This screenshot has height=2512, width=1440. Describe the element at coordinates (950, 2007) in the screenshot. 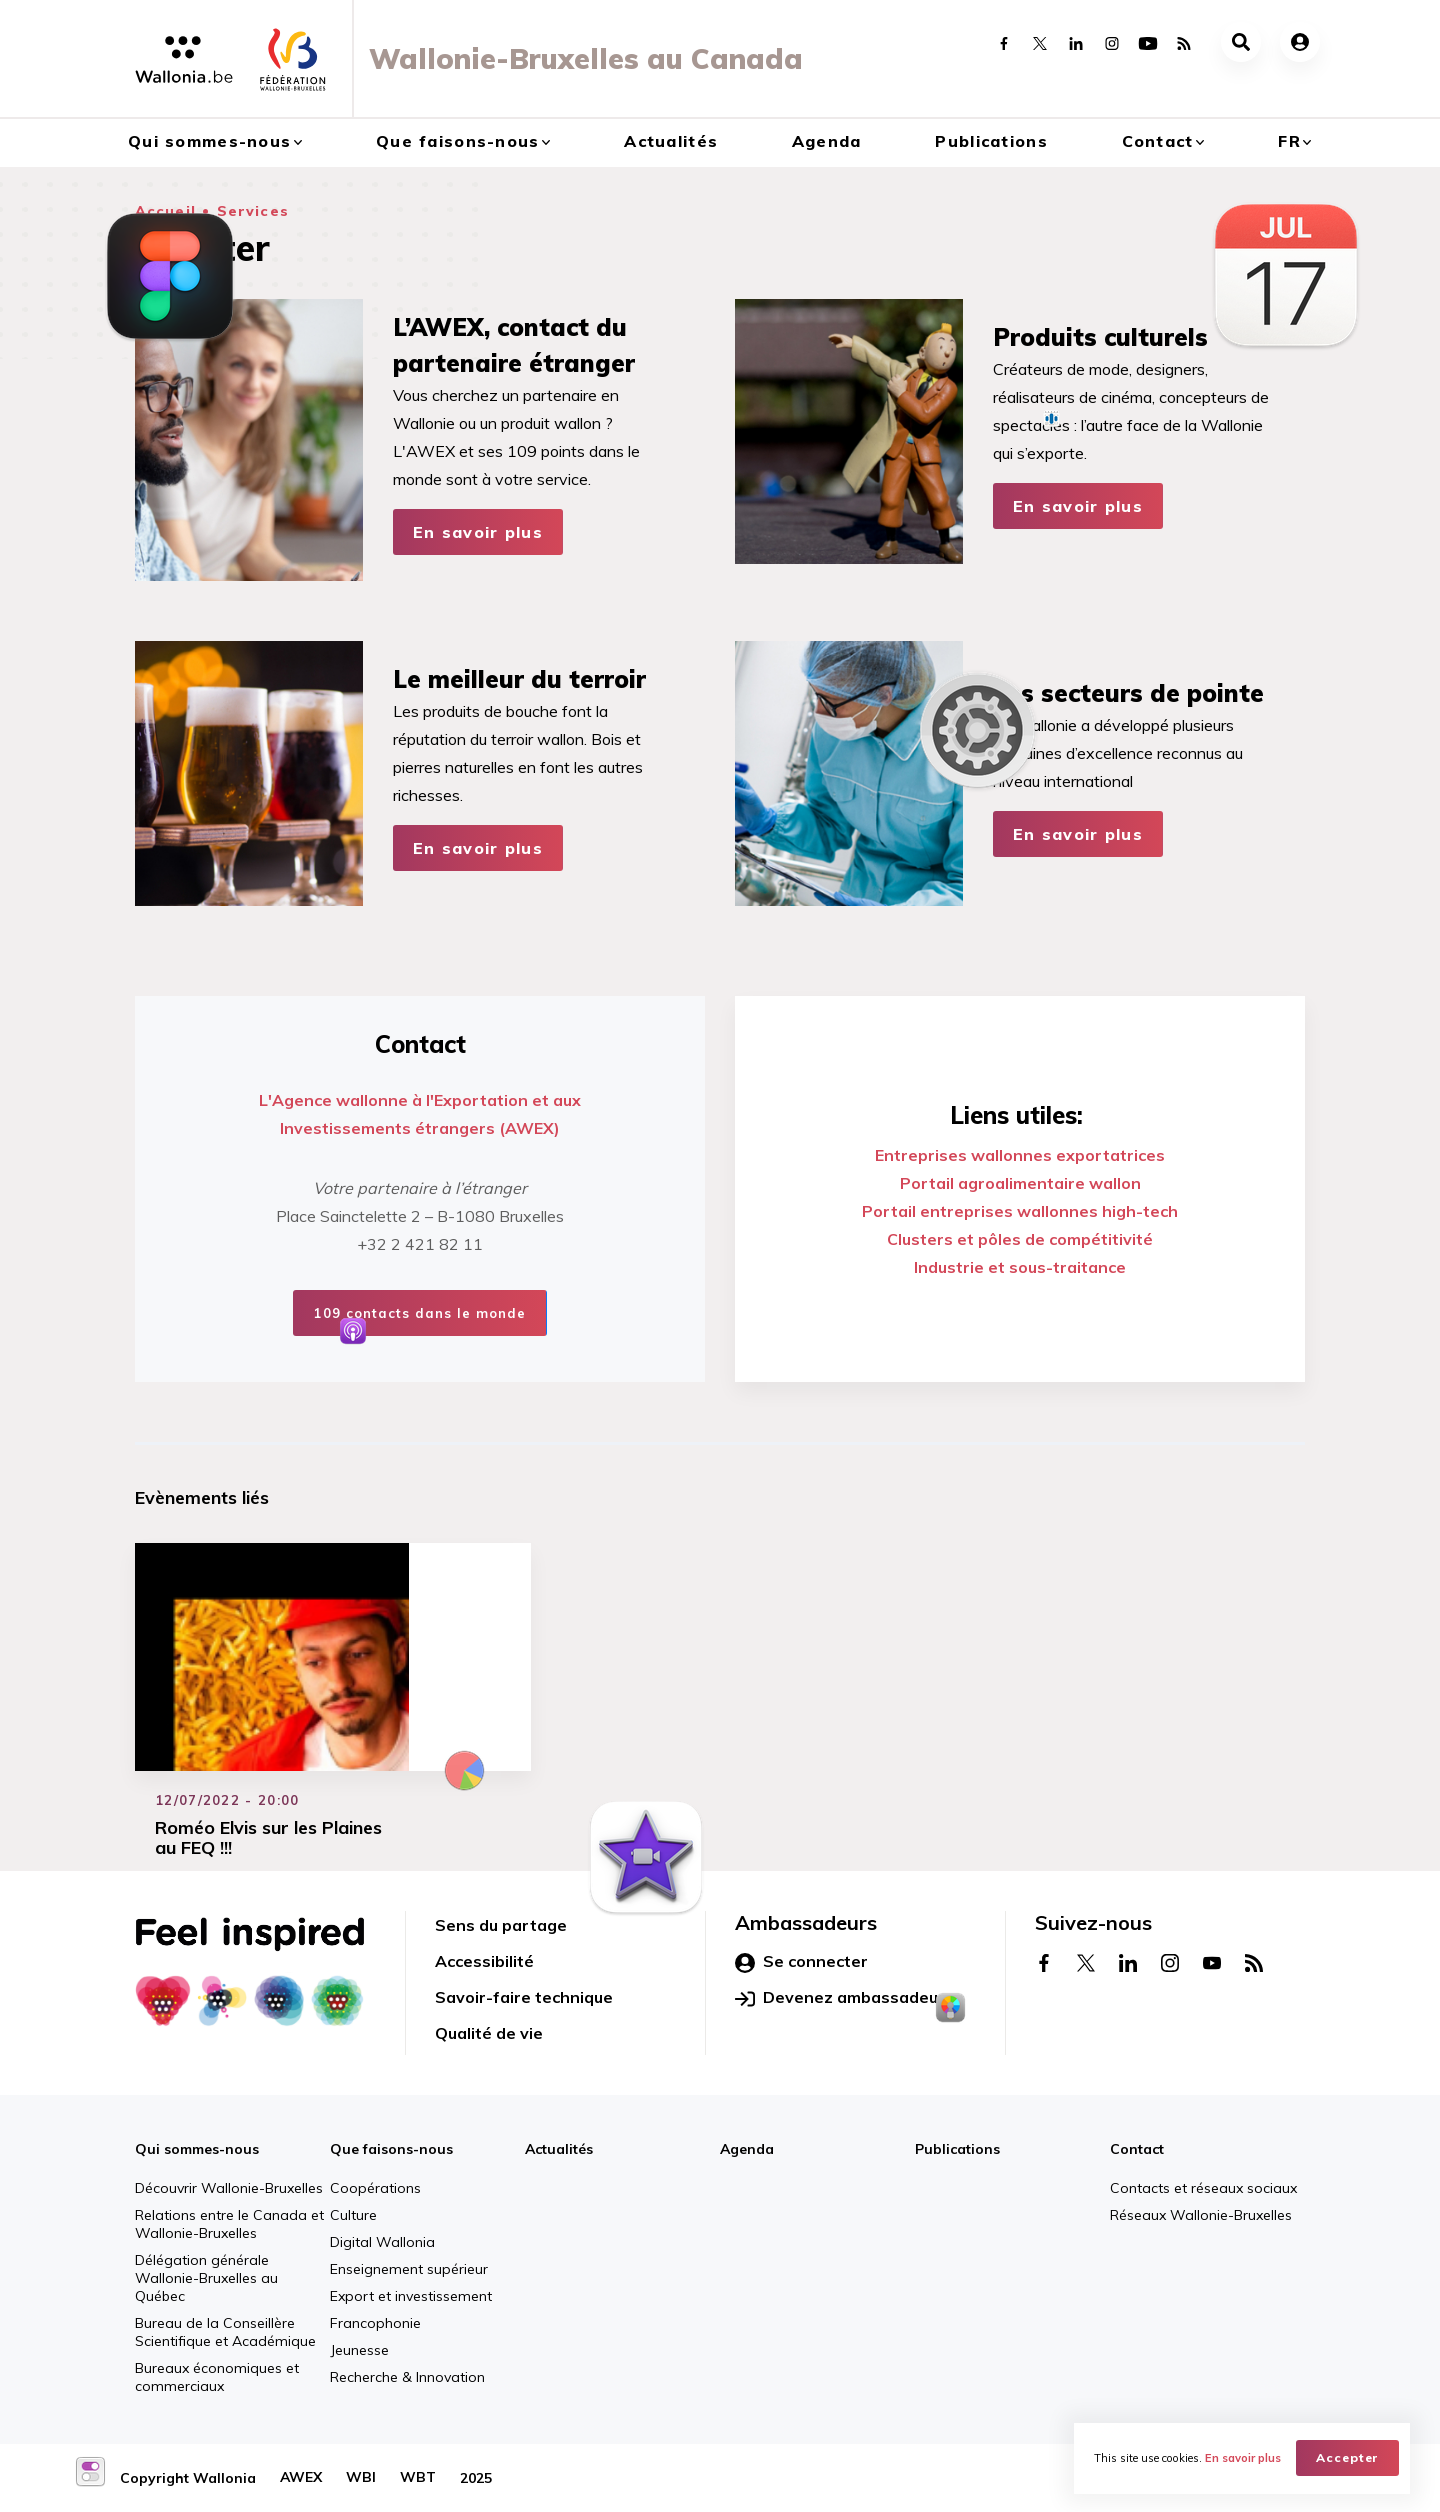

I see `open OpenRGB lighting control application` at that location.